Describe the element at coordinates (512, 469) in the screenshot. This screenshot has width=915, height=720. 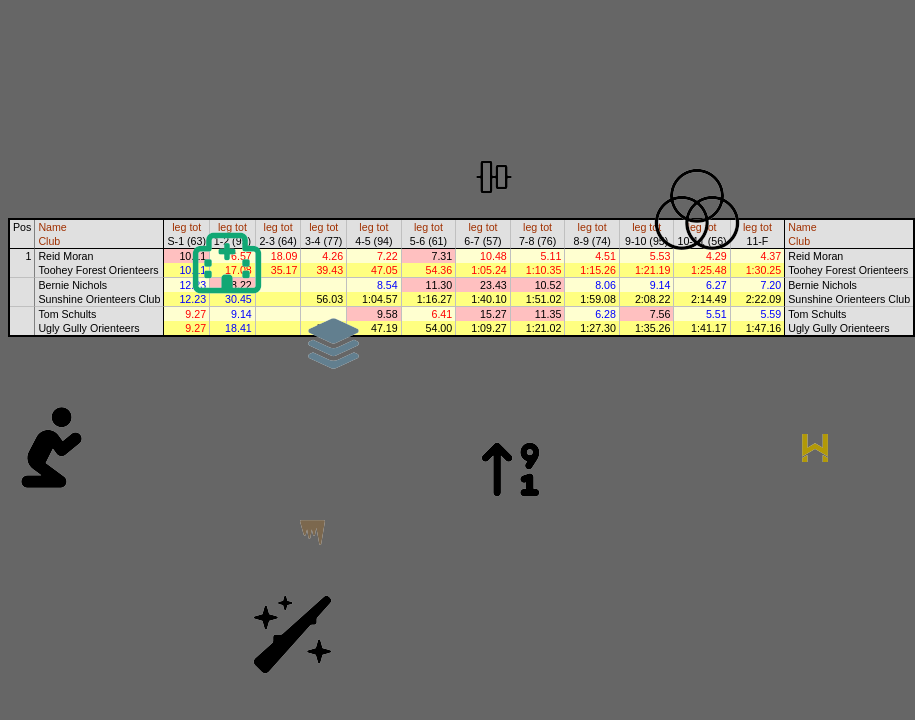
I see `sort numbers in descending order (9 to 1)` at that location.